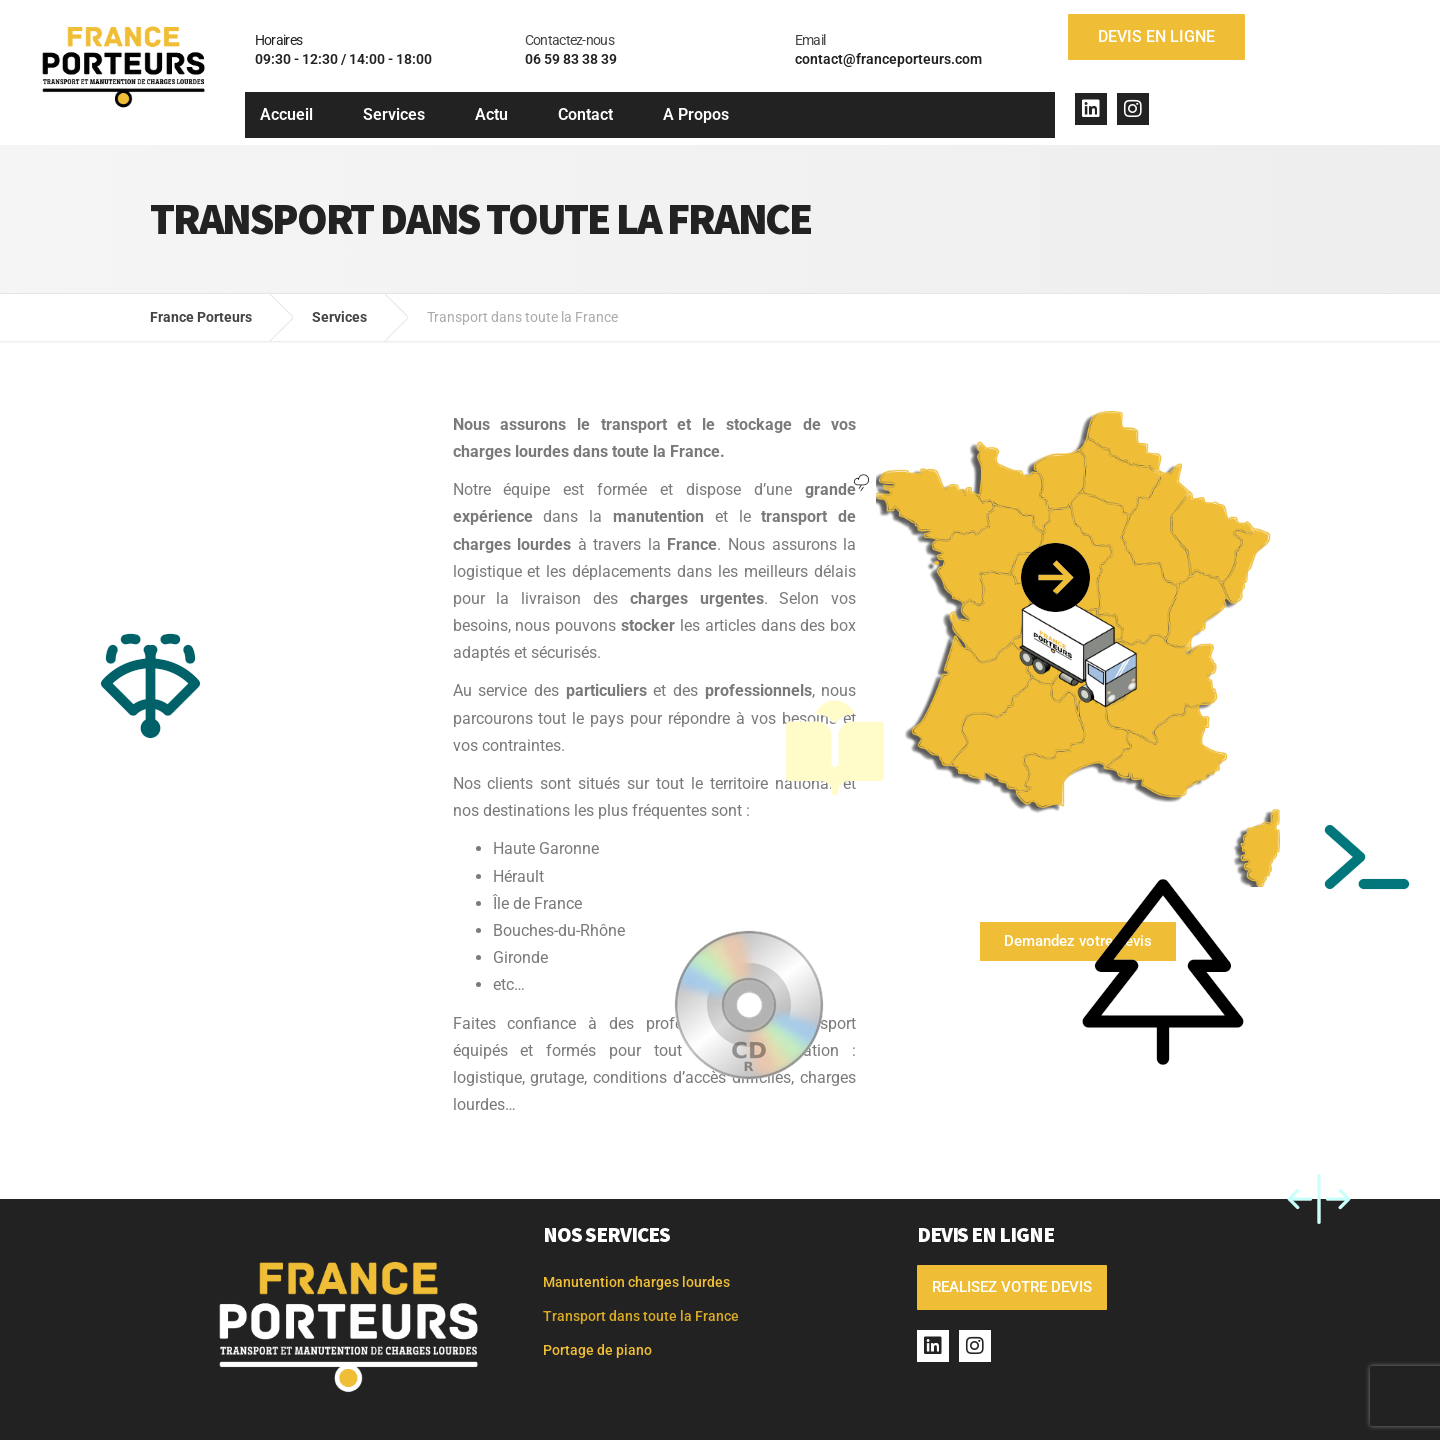 This screenshot has height=1440, width=1440. Describe the element at coordinates (1319, 1199) in the screenshot. I see `expand content horizontally` at that location.